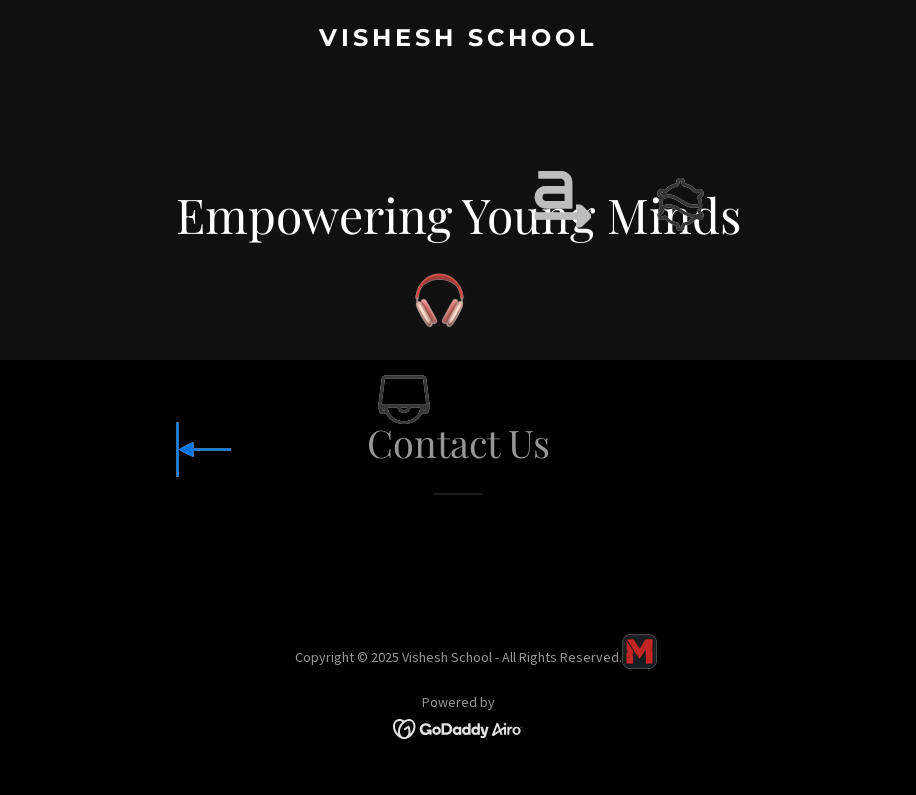  I want to click on launch minesweeper game, so click(680, 204).